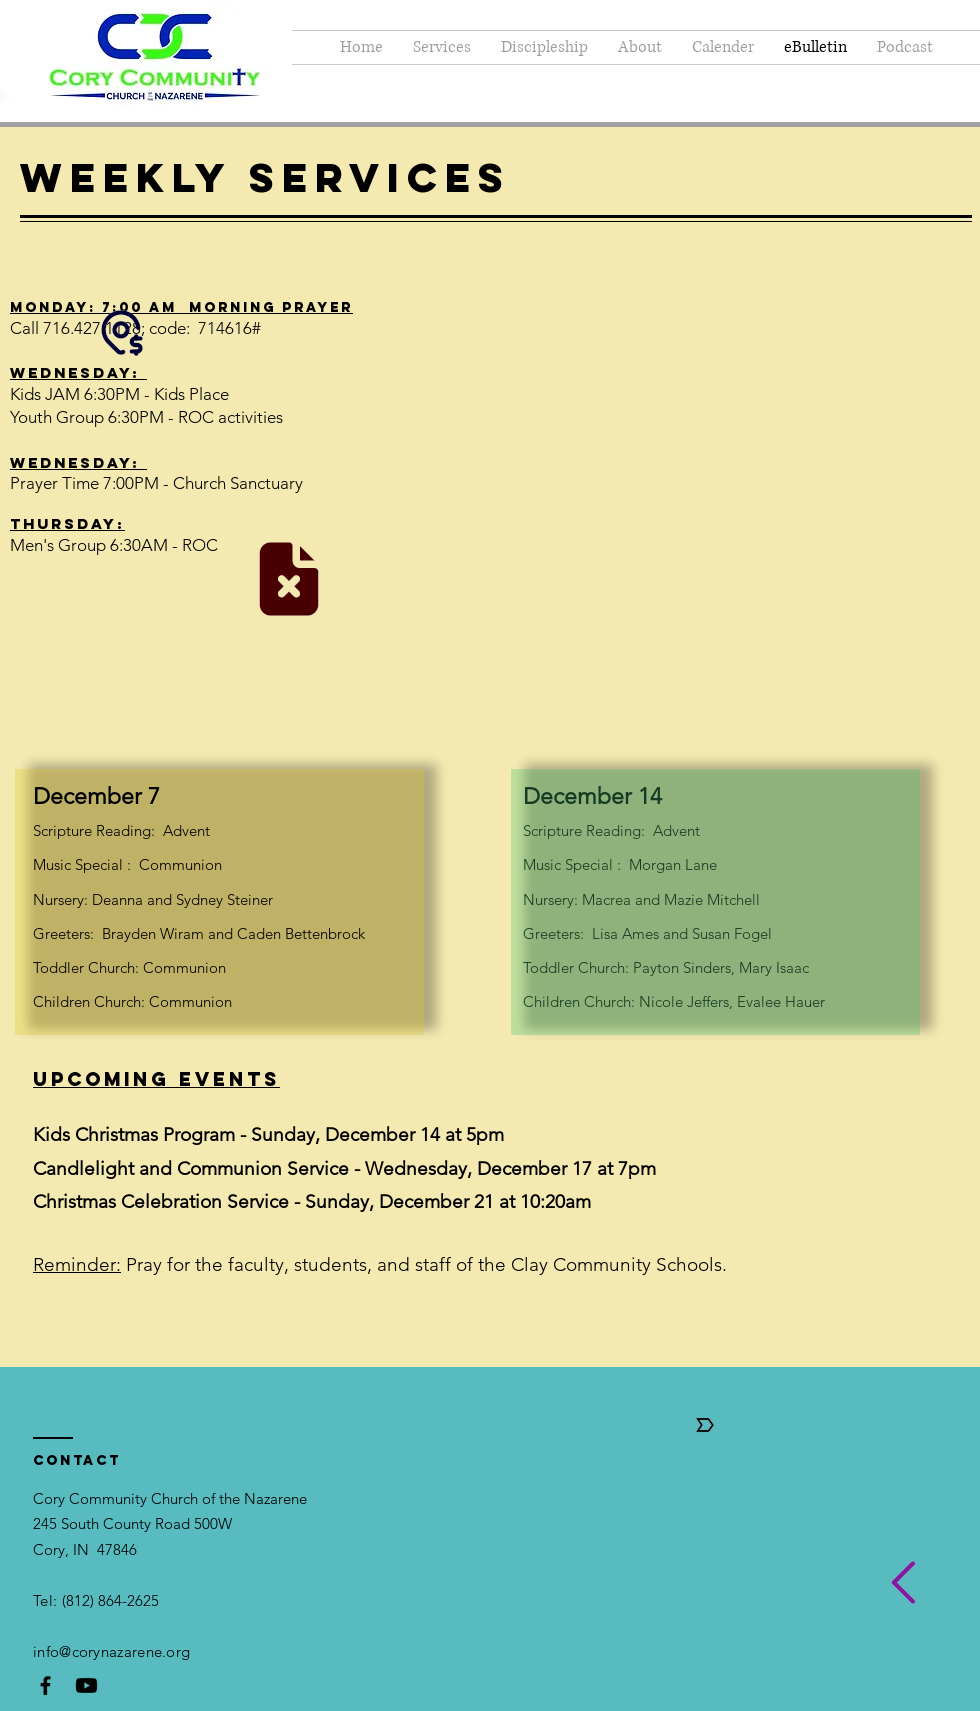 The width and height of the screenshot is (980, 1711). Describe the element at coordinates (121, 332) in the screenshot. I see `find nearby financial services or ATMs` at that location.